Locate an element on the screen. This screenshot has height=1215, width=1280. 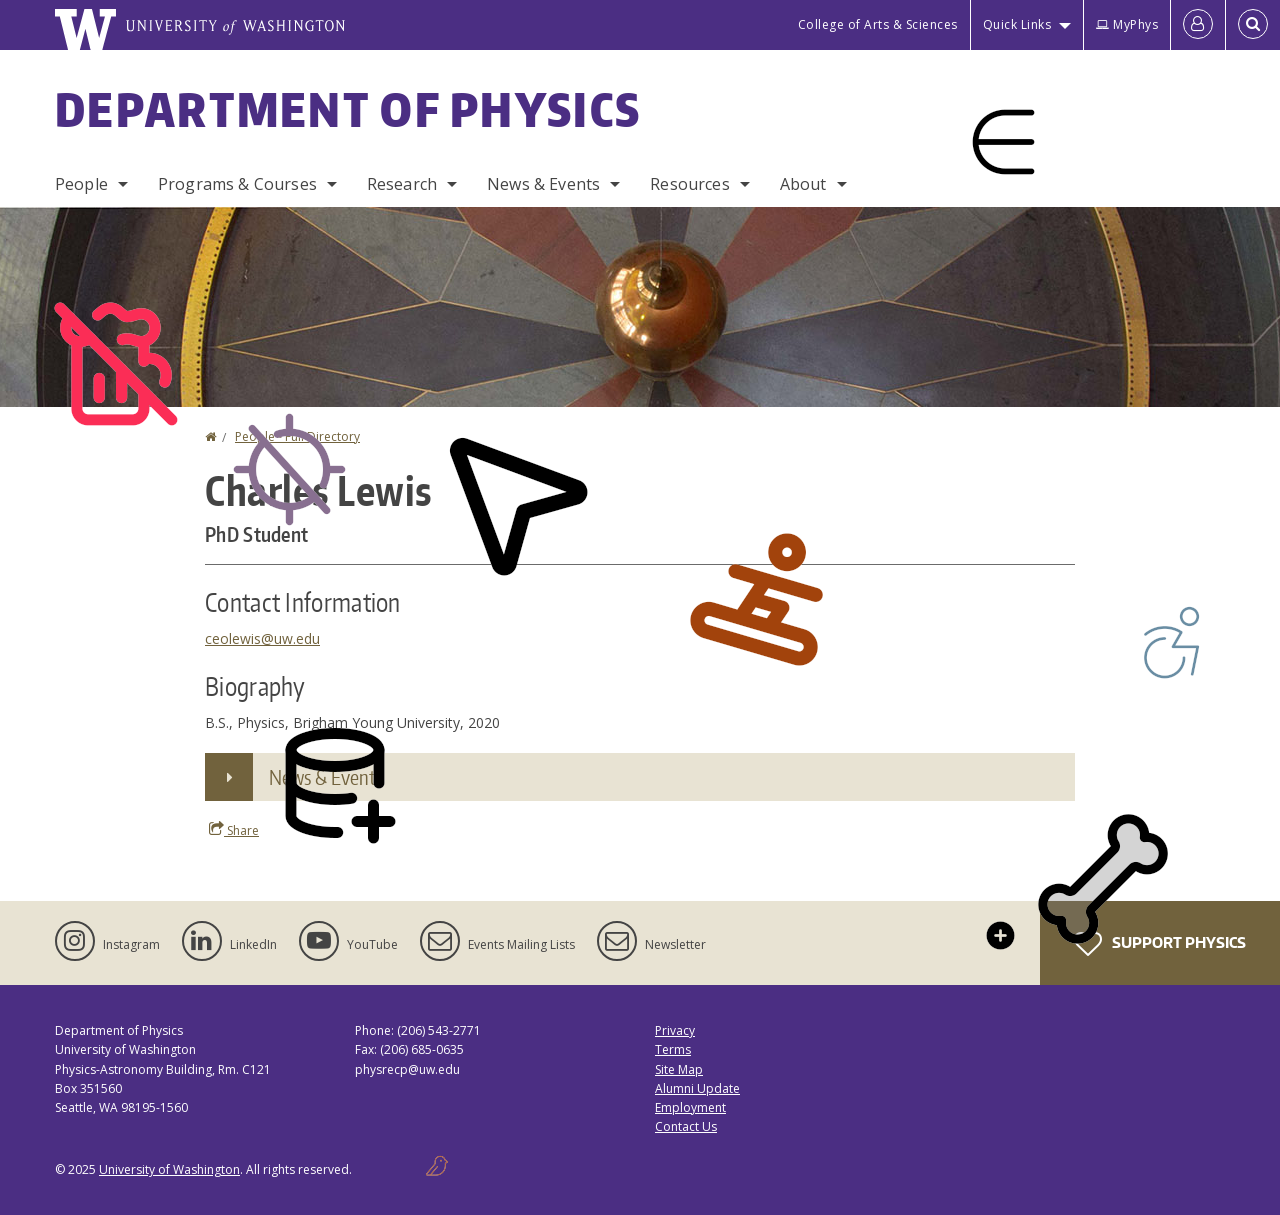
indicates wheelchair accessible route or facility is located at coordinates (1173, 644).